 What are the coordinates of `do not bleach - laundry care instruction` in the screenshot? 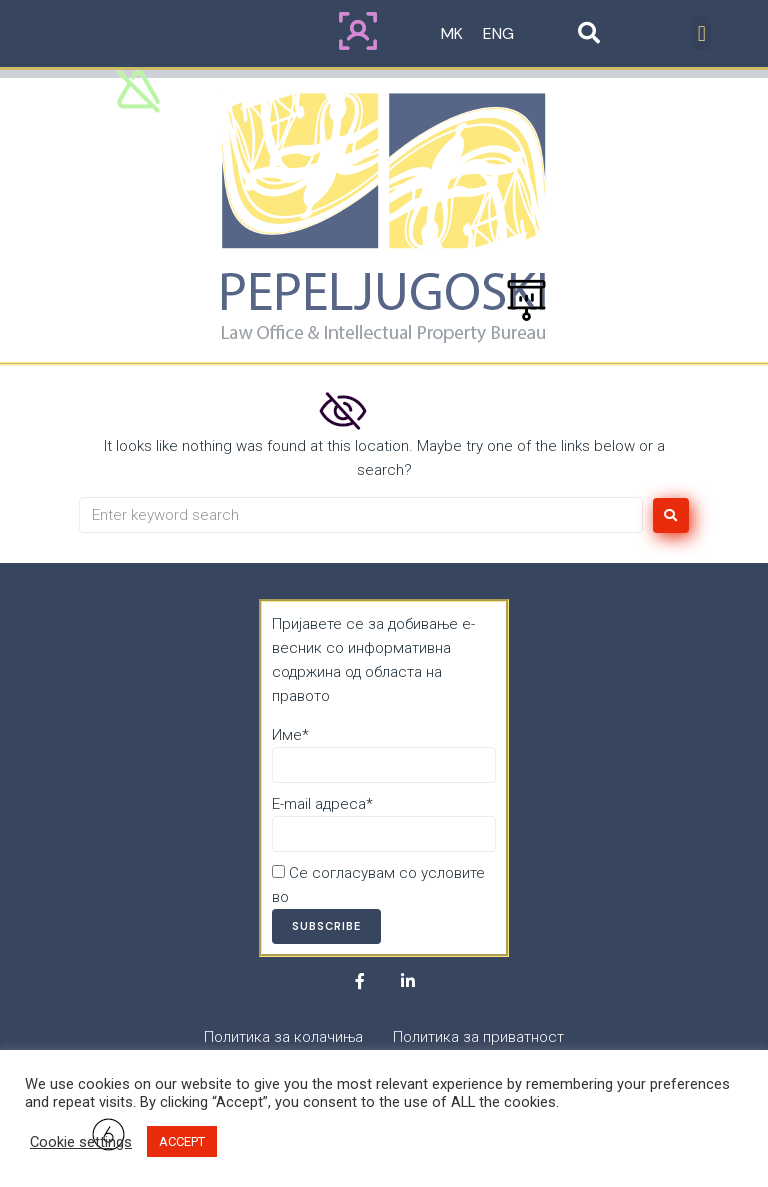 It's located at (138, 91).